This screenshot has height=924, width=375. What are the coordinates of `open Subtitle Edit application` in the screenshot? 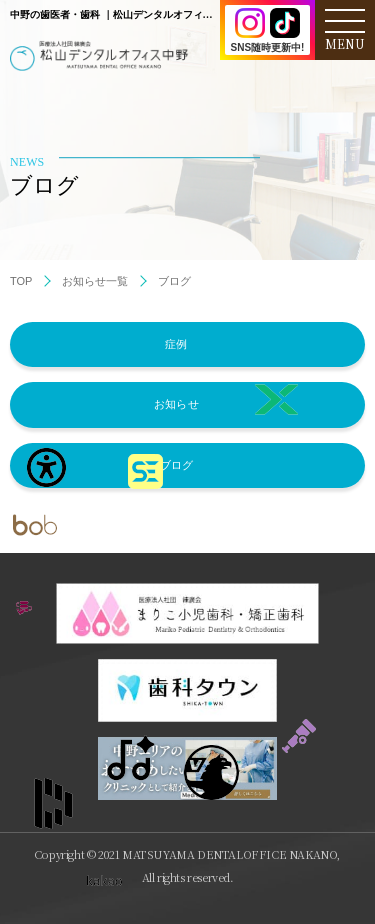 It's located at (145, 471).